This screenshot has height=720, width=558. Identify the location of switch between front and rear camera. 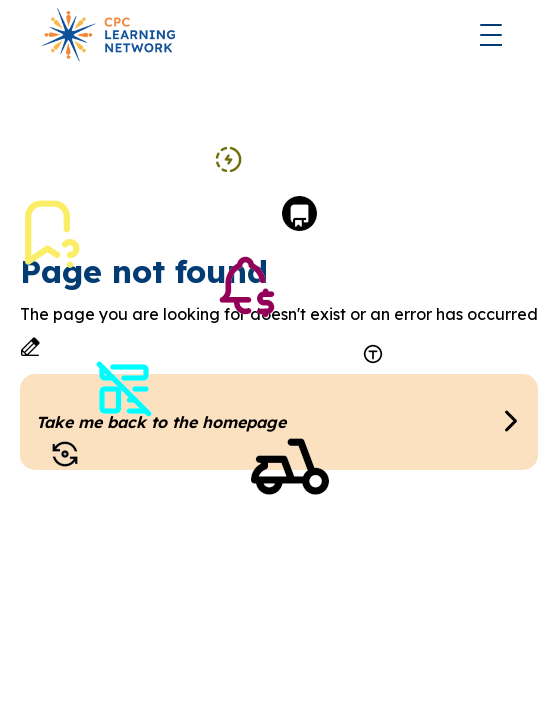
(65, 454).